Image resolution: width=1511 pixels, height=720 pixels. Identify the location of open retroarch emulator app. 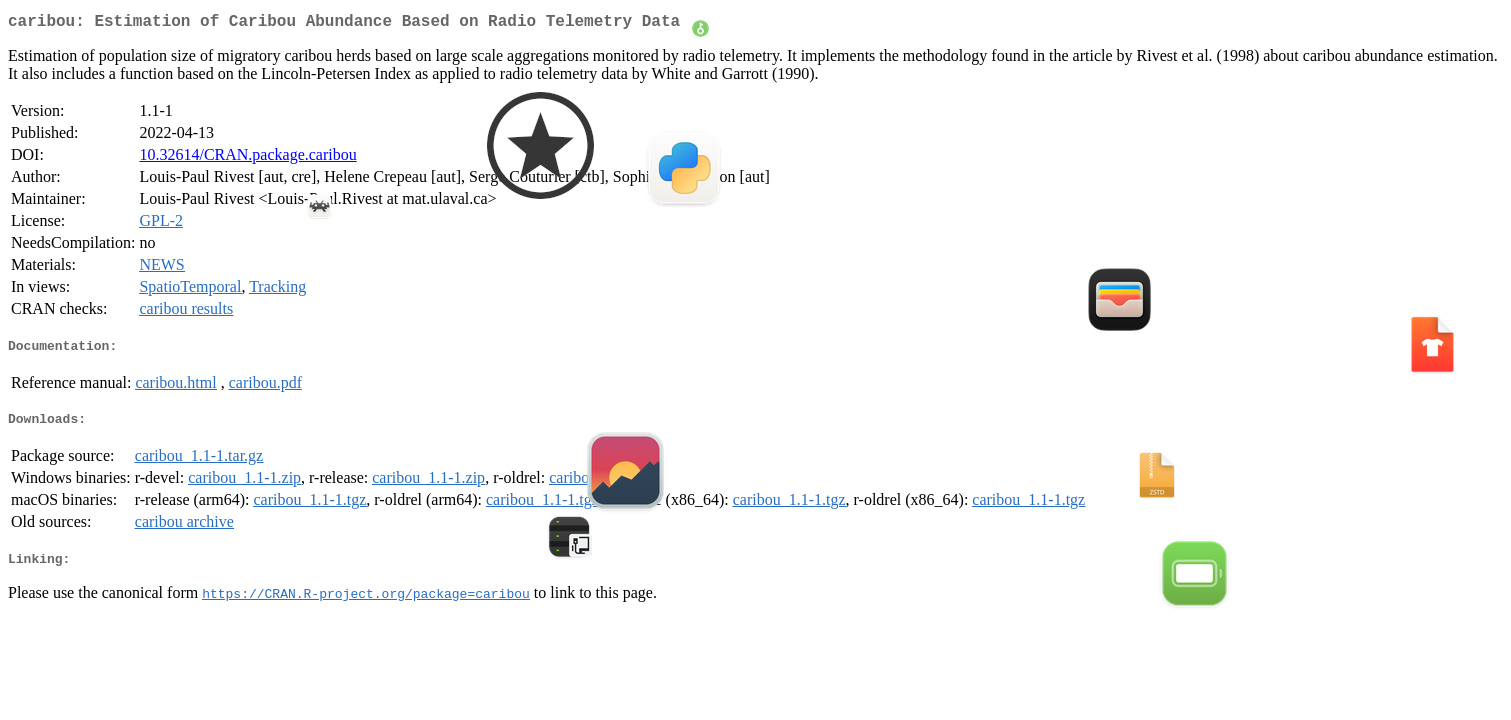
(319, 206).